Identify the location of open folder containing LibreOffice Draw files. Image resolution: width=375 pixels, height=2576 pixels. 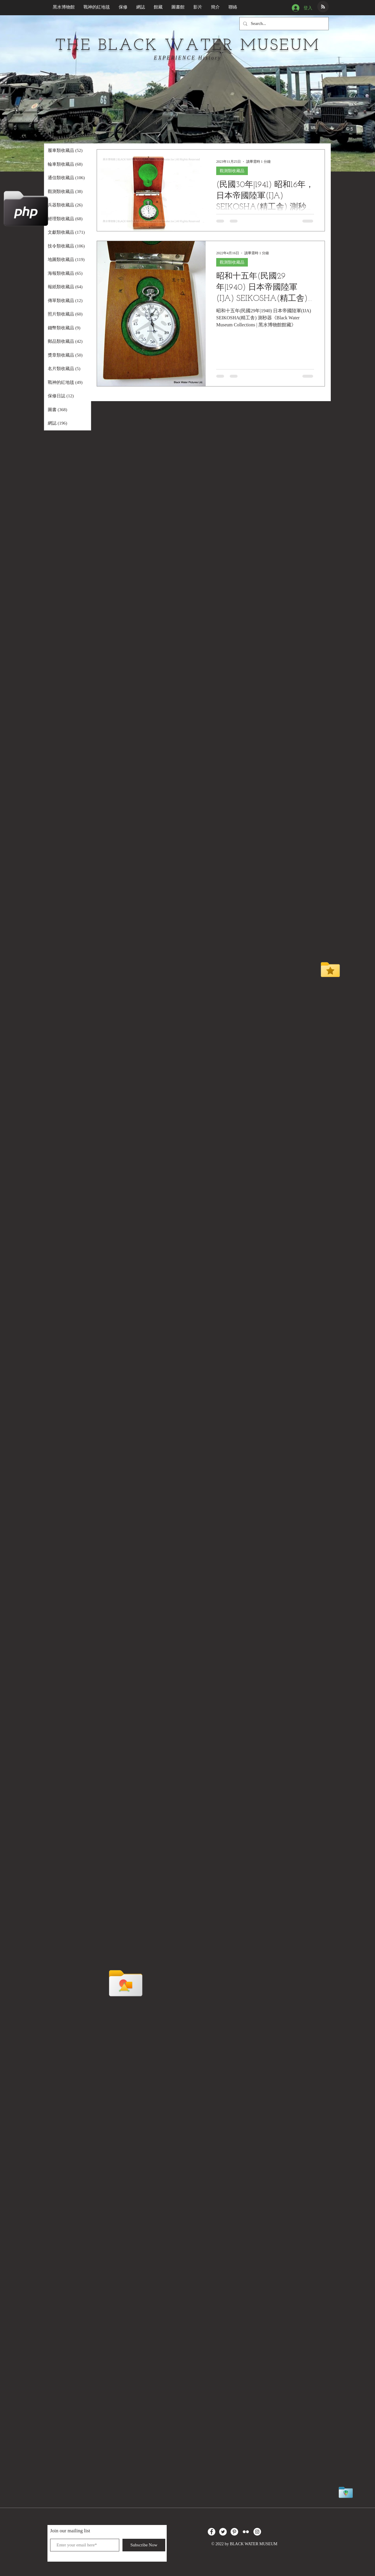
(125, 1984).